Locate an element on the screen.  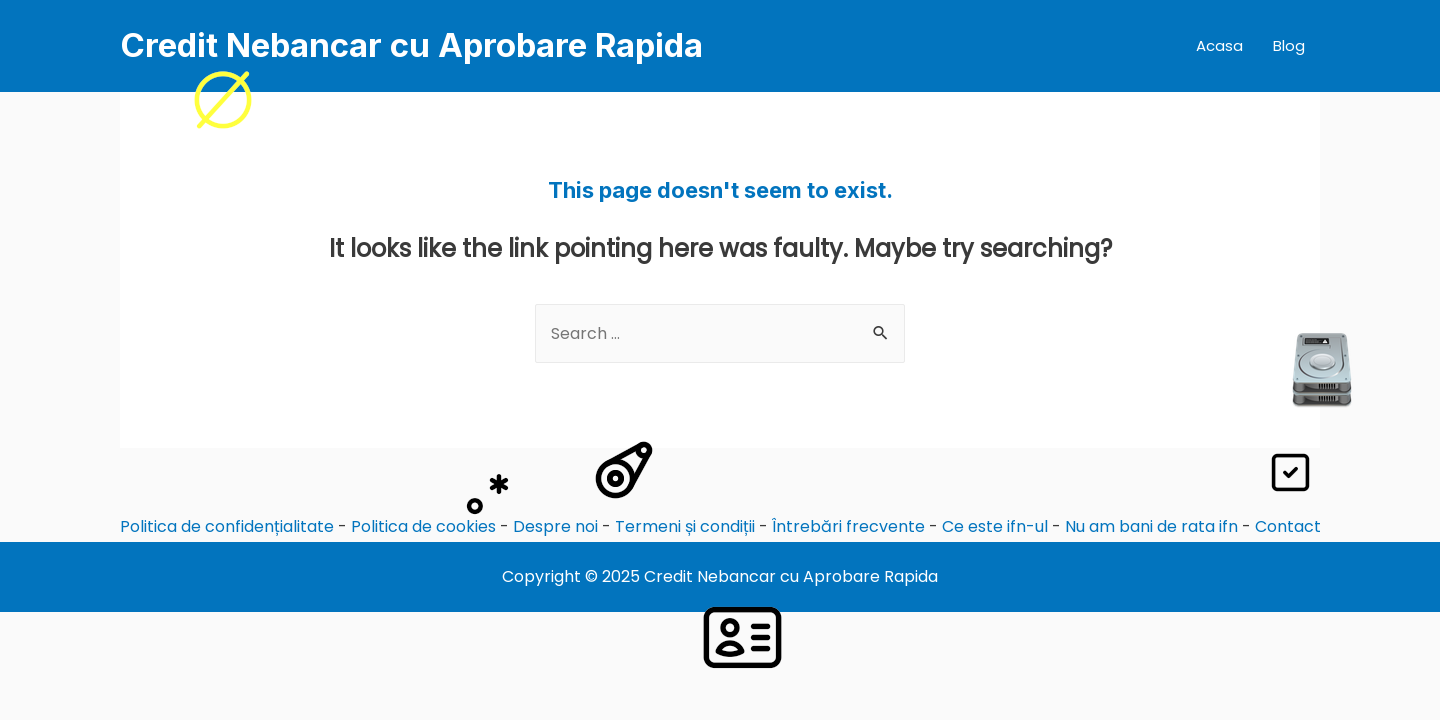
access multiple connected storage drives is located at coordinates (1322, 370).